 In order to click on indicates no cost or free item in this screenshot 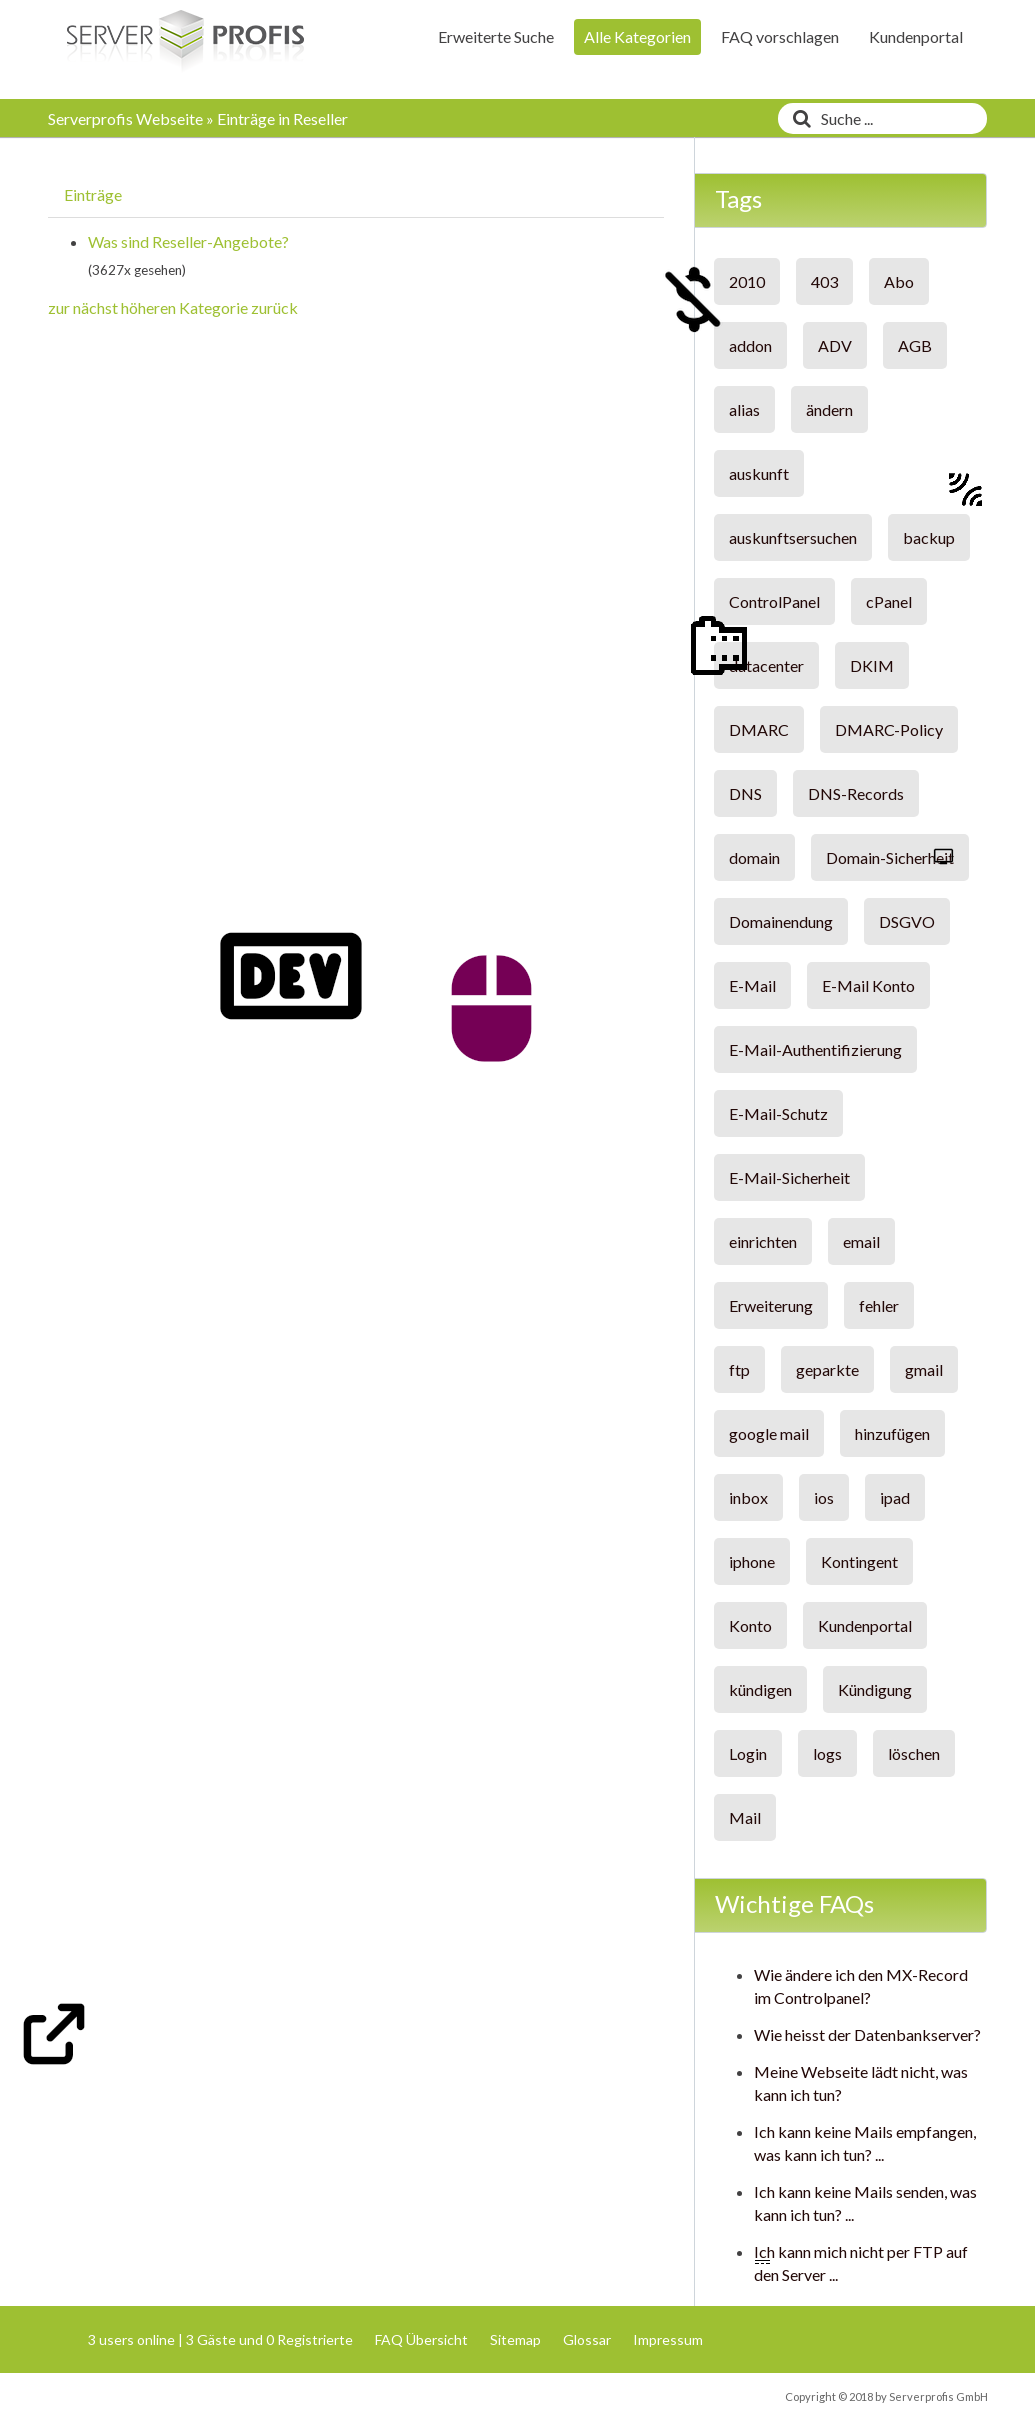, I will do `click(692, 299)`.